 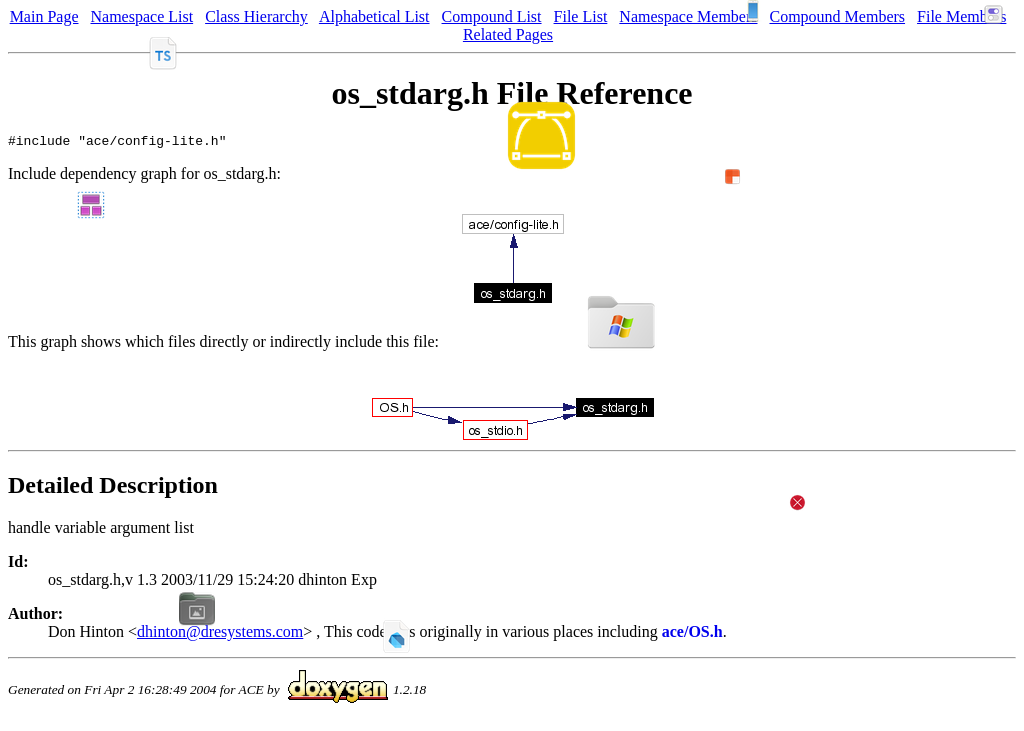 I want to click on indicates an Insync sync error or failure, so click(x=797, y=502).